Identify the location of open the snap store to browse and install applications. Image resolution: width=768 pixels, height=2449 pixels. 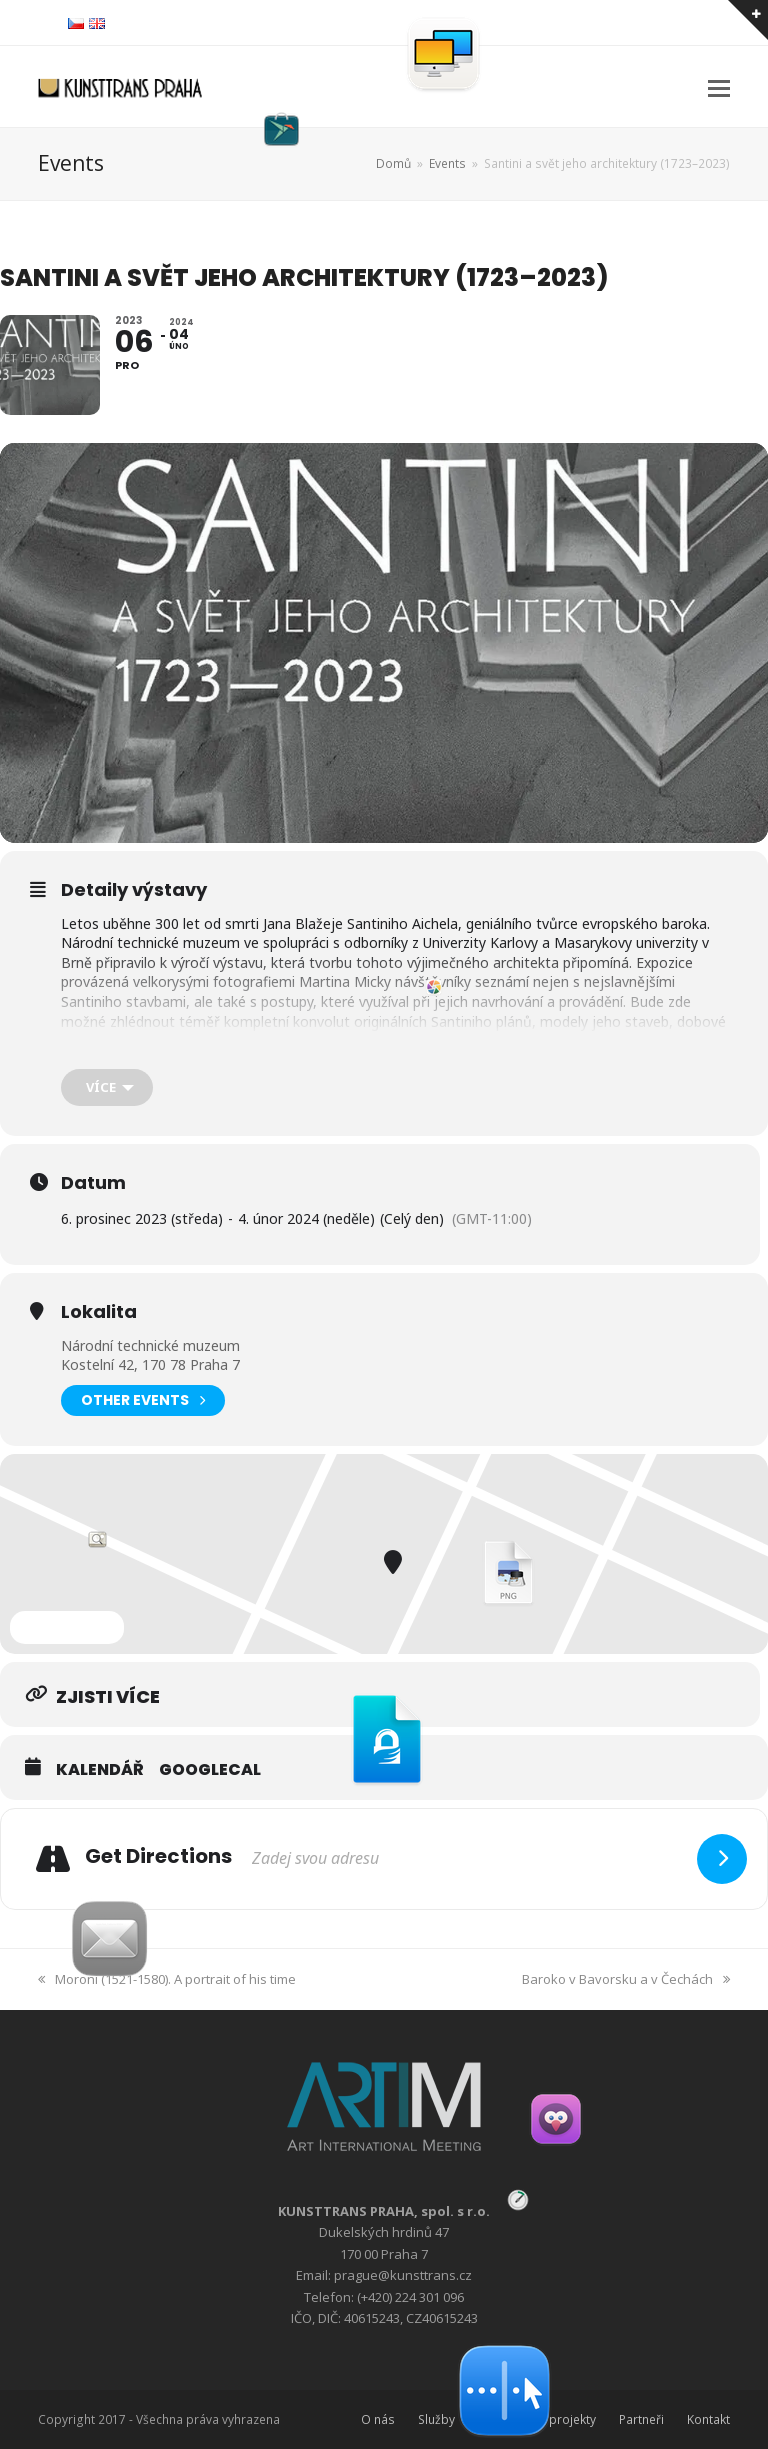
(281, 130).